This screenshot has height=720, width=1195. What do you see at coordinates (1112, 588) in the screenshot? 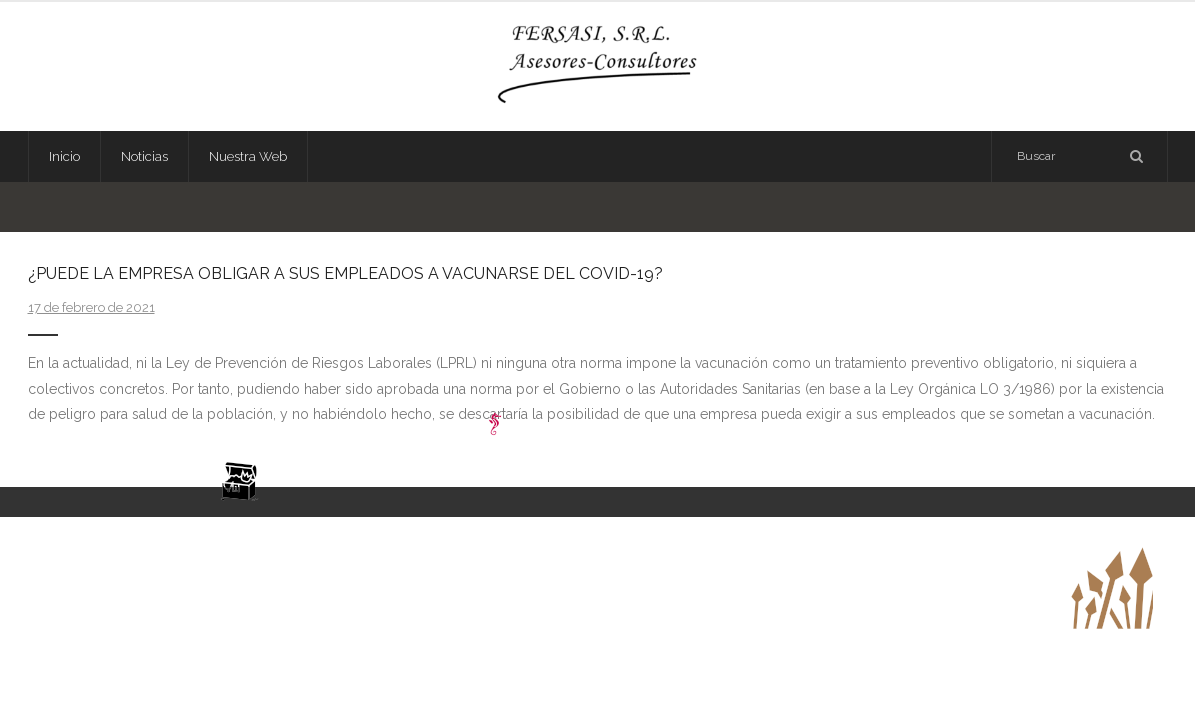
I see `select spear weapon type` at bounding box center [1112, 588].